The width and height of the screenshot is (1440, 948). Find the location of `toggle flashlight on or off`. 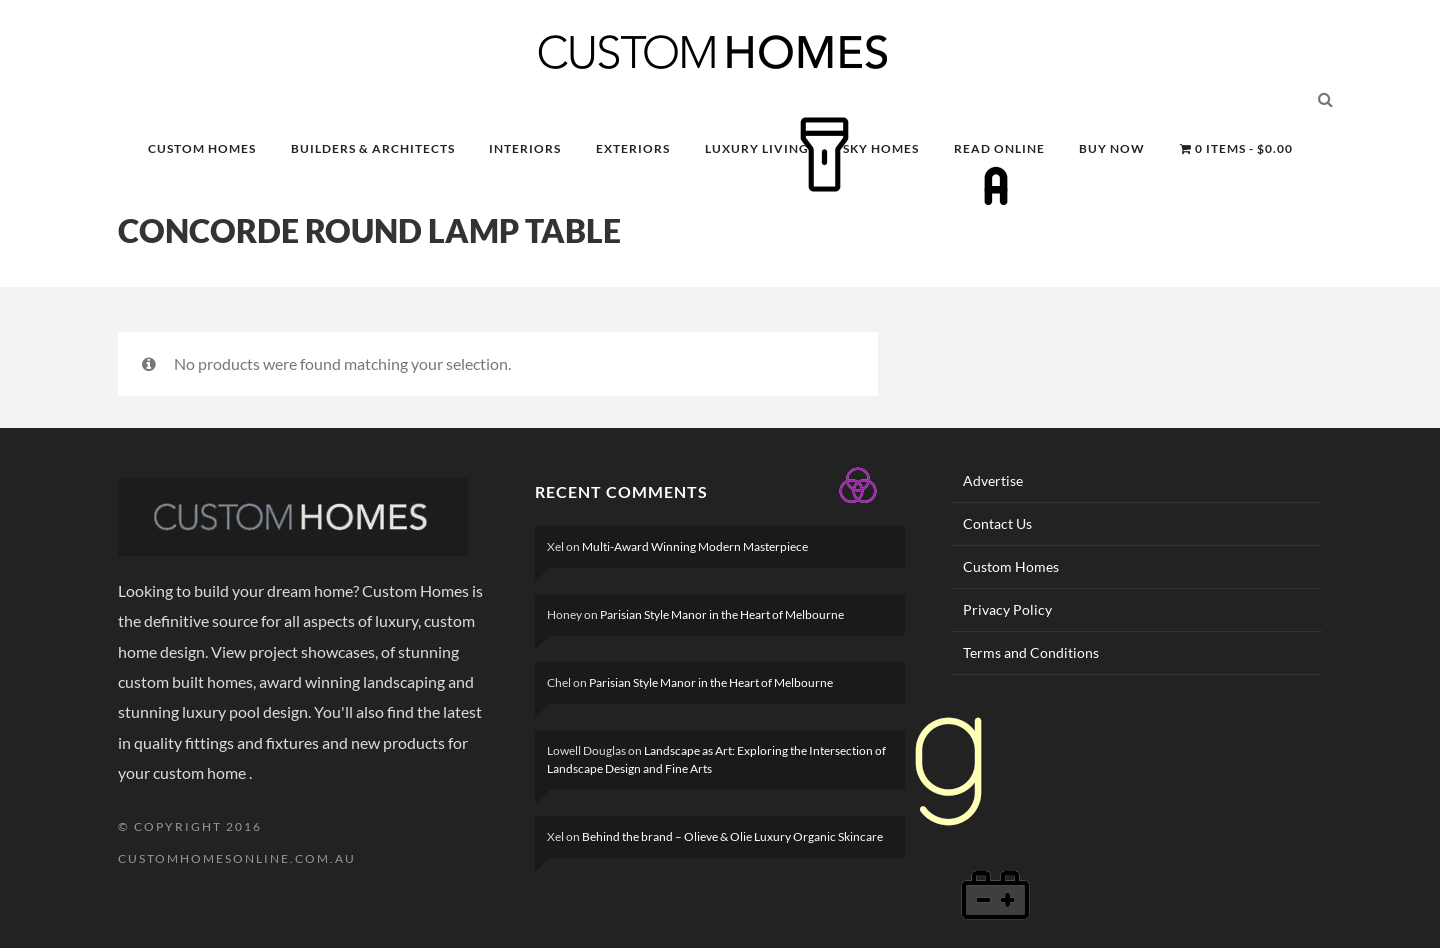

toggle flashlight on or off is located at coordinates (824, 154).